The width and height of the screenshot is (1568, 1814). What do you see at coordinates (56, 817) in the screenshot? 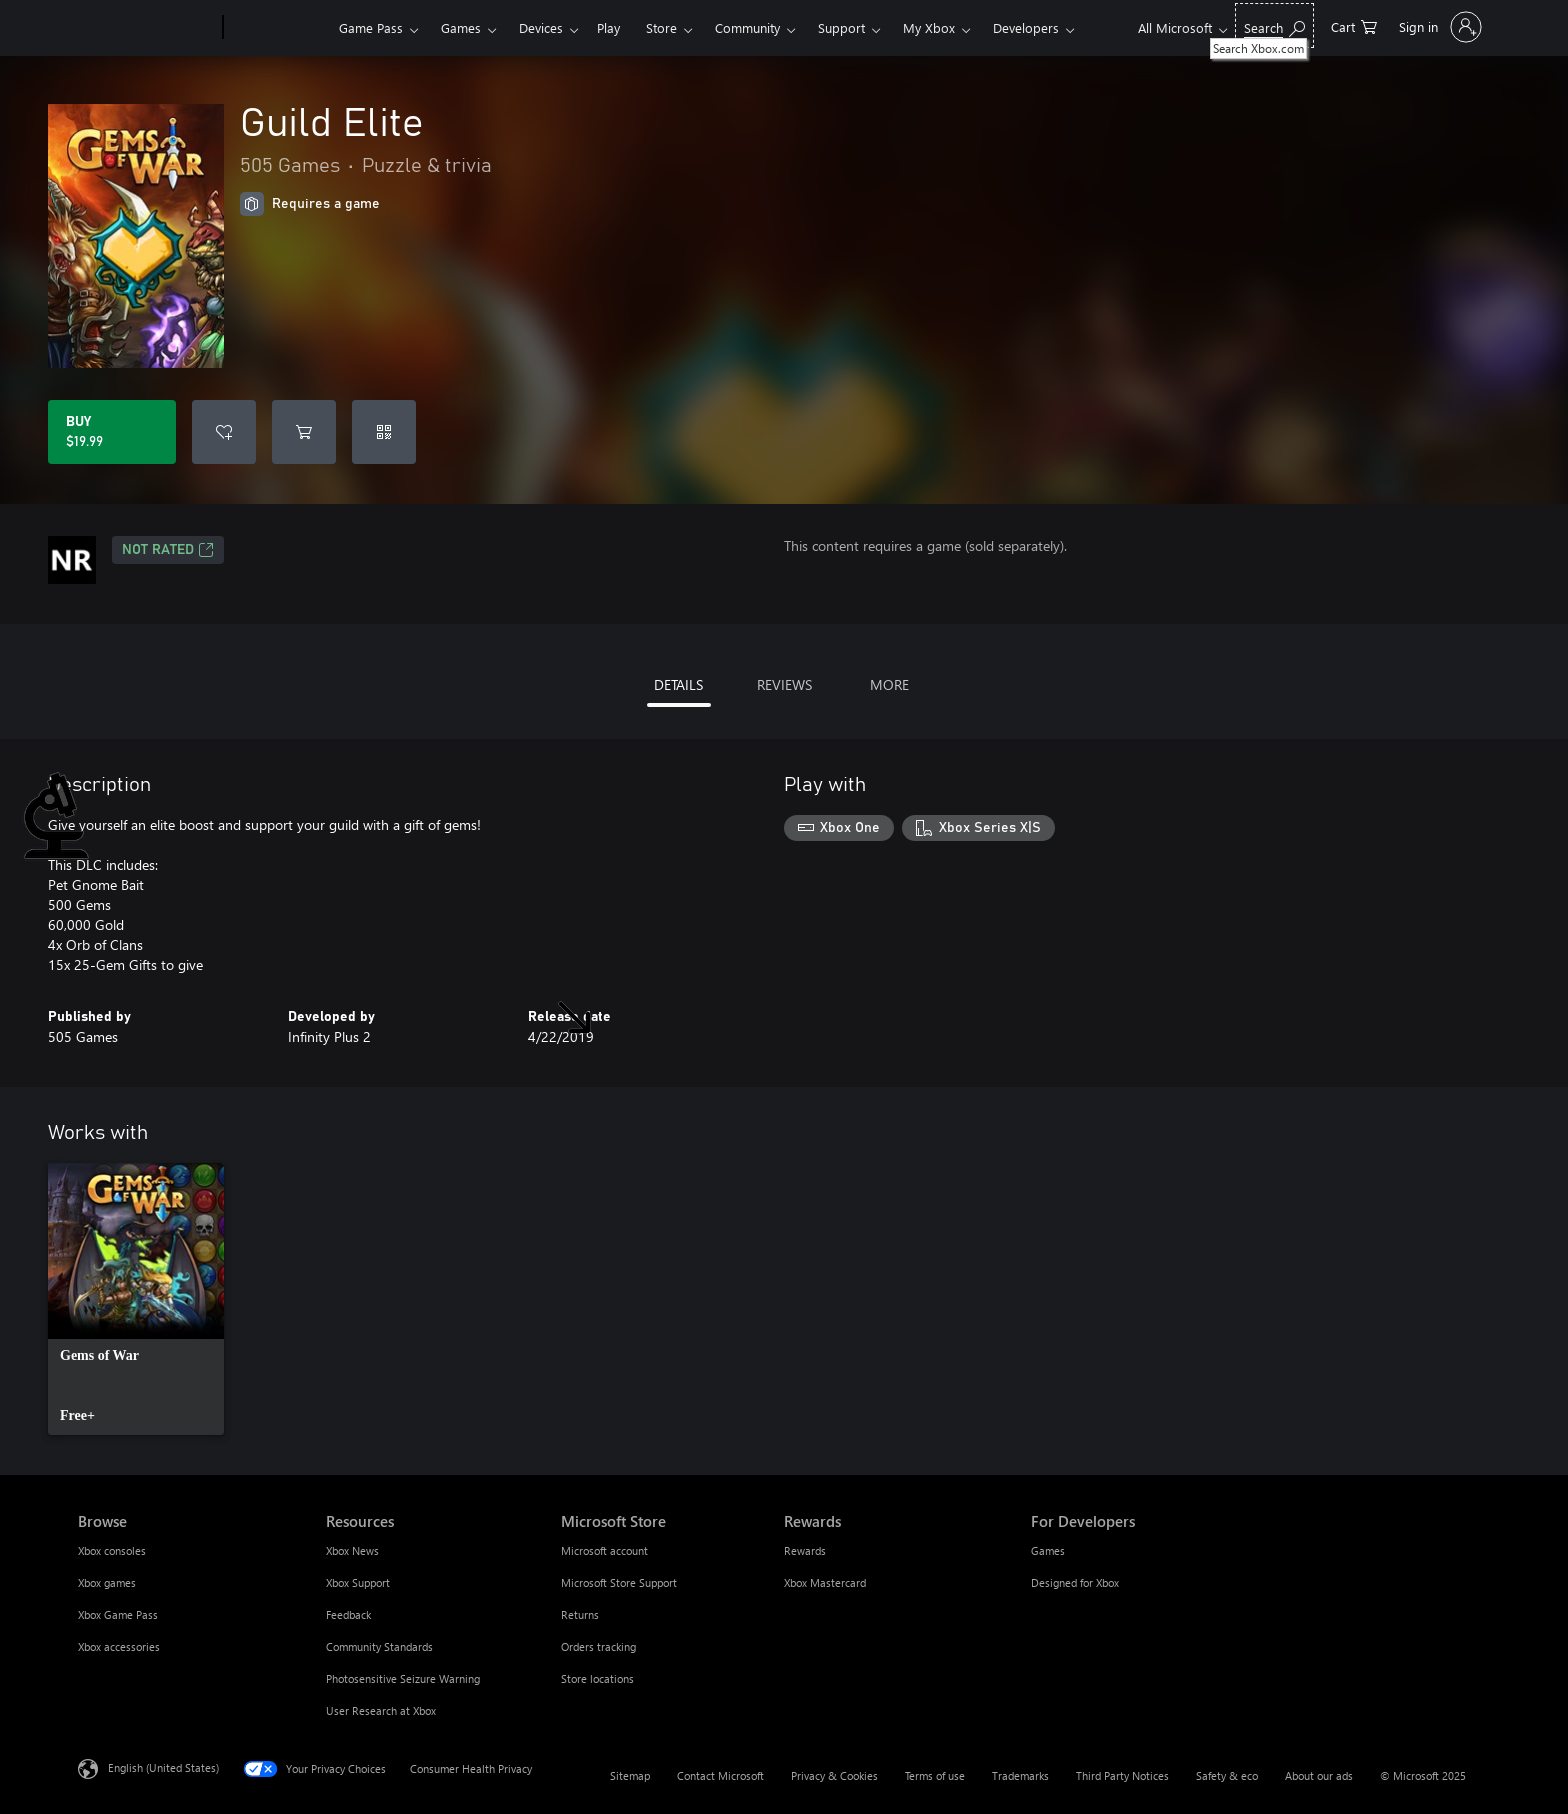
I see `access science or laboratory features` at bounding box center [56, 817].